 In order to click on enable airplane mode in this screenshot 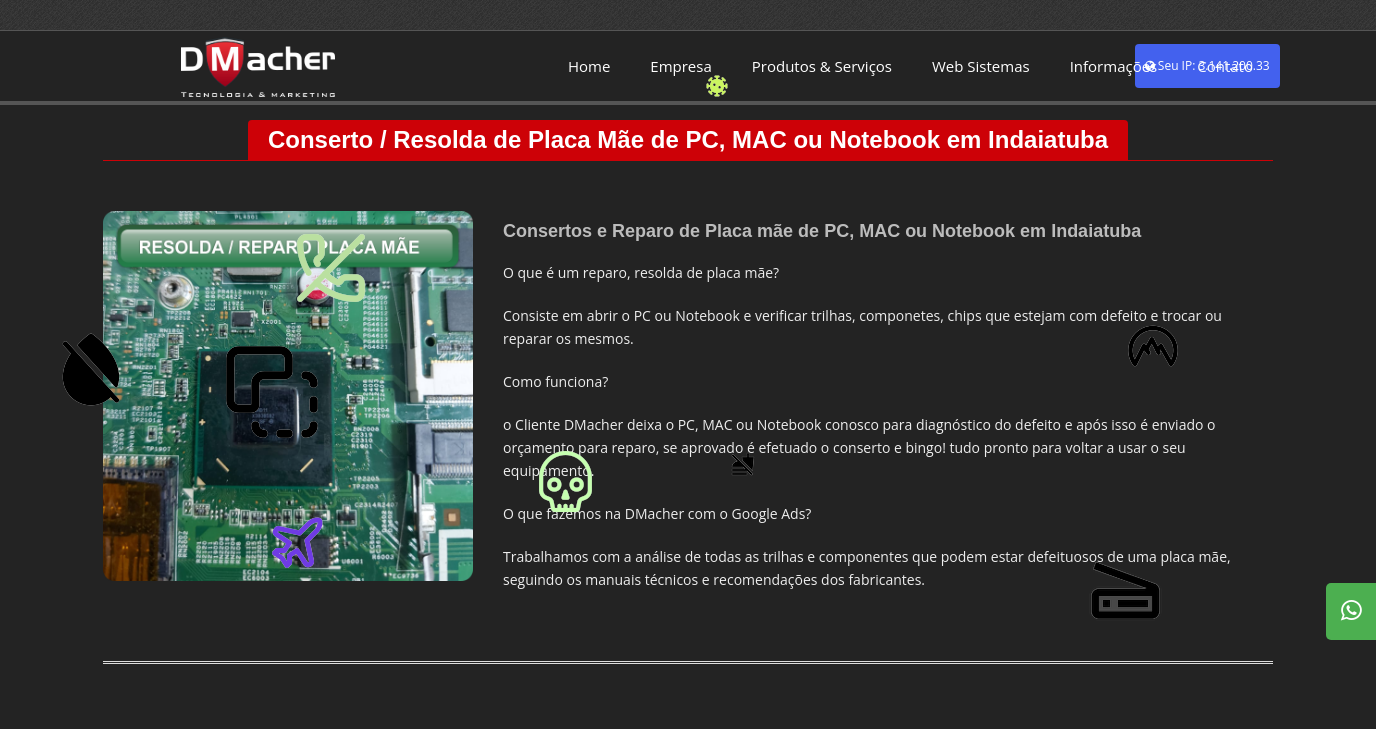, I will do `click(297, 543)`.